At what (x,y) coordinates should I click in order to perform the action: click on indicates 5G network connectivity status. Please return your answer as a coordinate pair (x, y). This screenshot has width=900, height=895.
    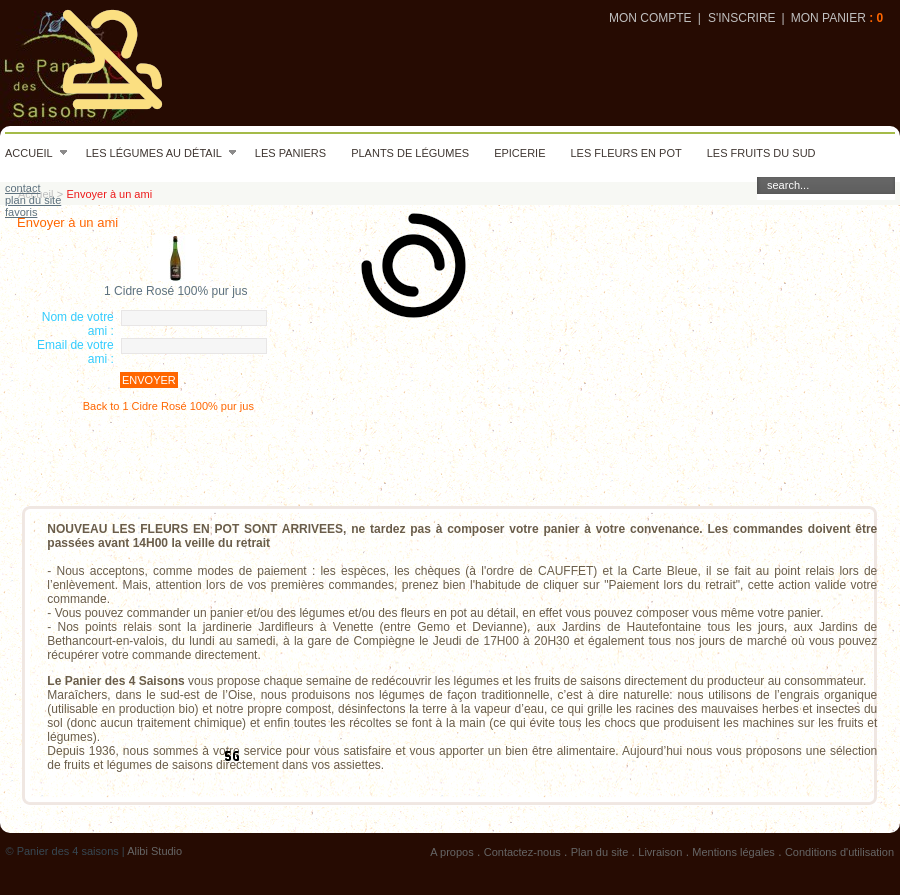
    Looking at the image, I should click on (232, 756).